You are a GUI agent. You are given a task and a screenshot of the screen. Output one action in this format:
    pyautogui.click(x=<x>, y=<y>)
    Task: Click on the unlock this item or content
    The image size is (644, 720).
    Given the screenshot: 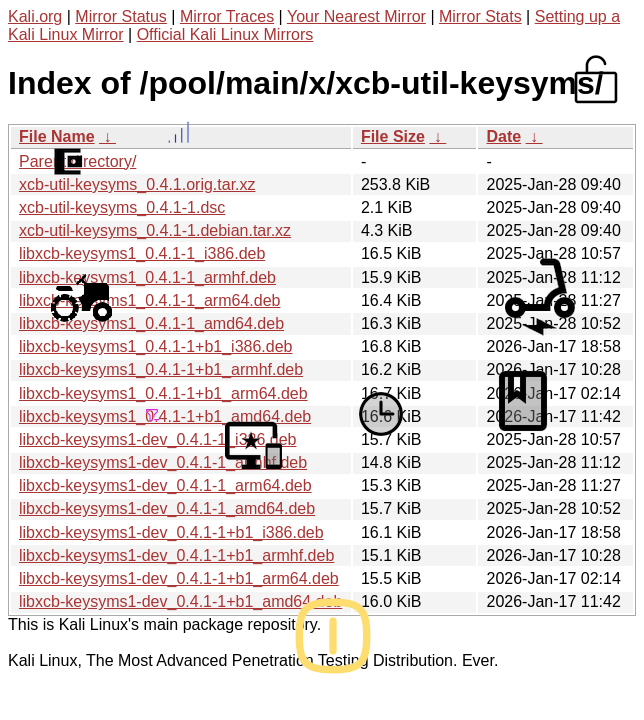 What is the action you would take?
    pyautogui.click(x=596, y=82)
    